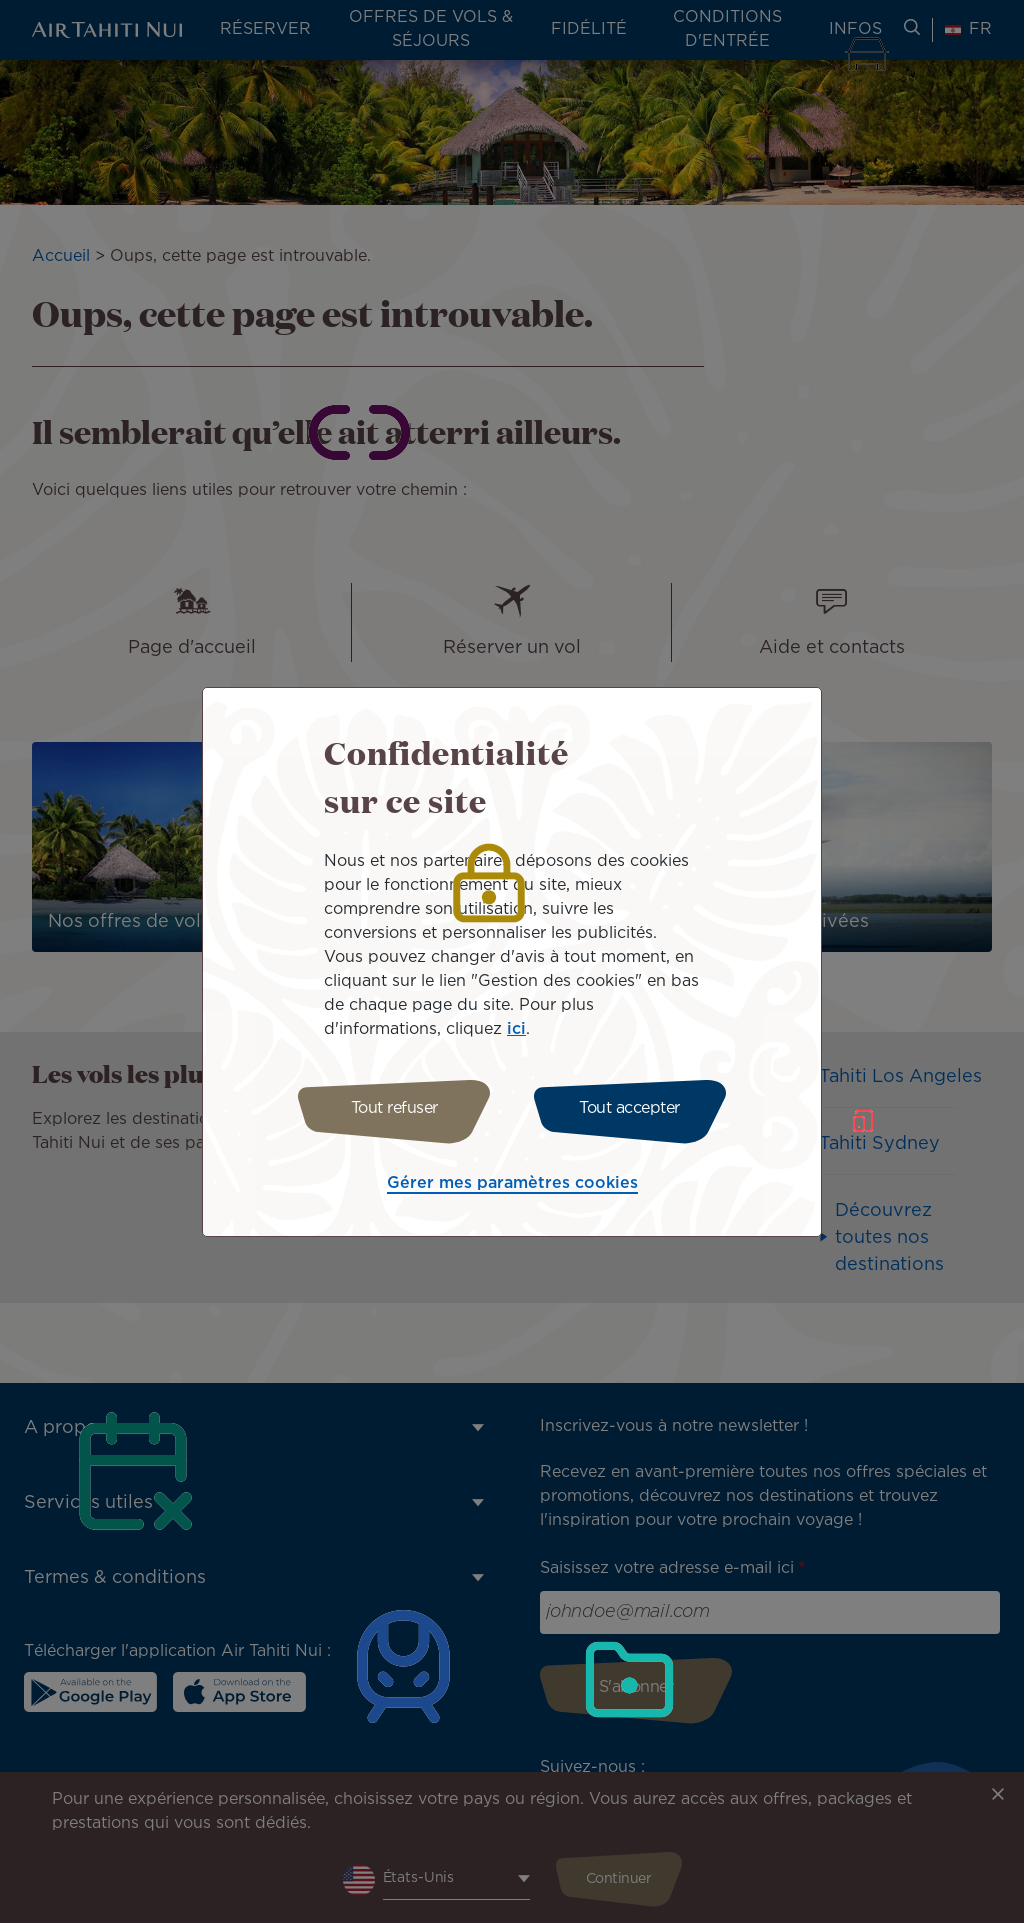 The image size is (1024, 1923). What do you see at coordinates (867, 55) in the screenshot?
I see `access vehicle or car-related features` at bounding box center [867, 55].